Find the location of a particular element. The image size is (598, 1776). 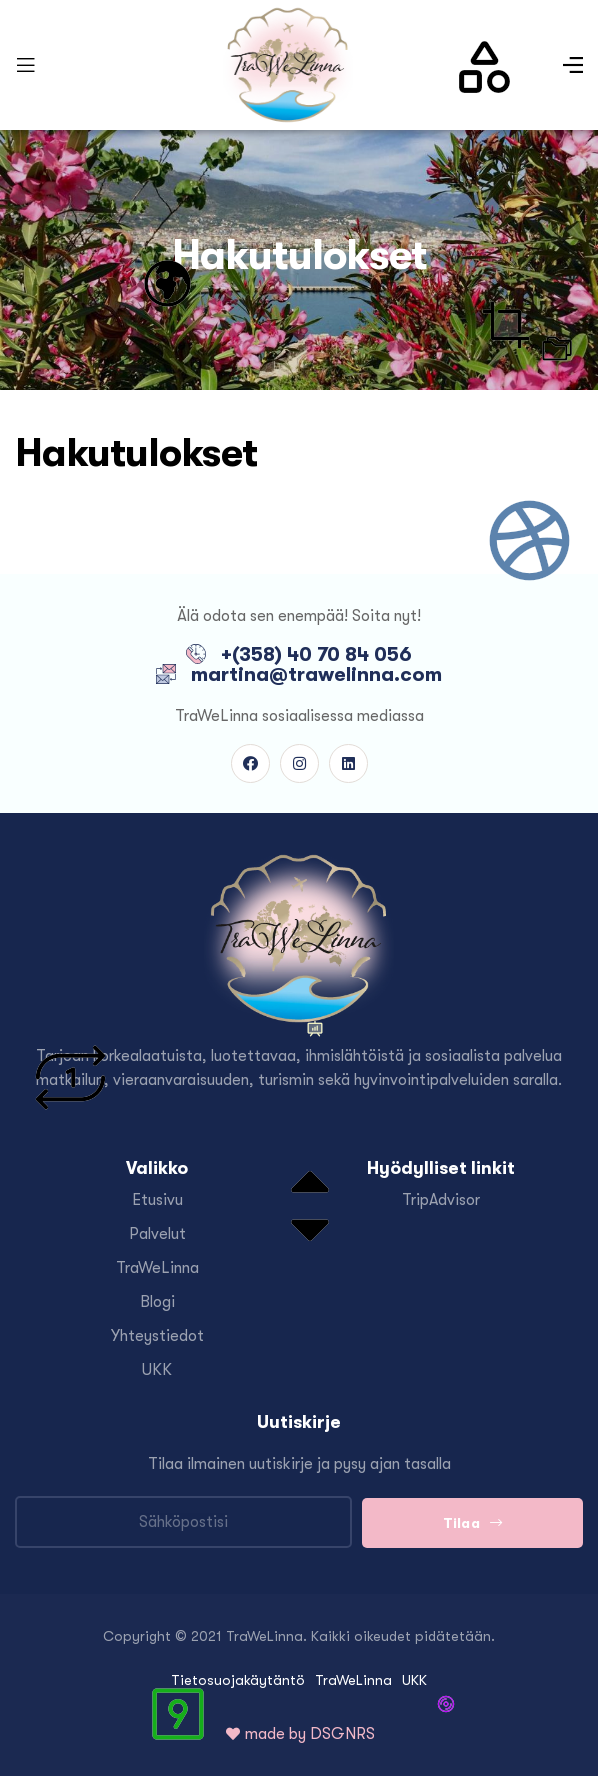

expand or collapse a dropdown menu is located at coordinates (310, 1206).